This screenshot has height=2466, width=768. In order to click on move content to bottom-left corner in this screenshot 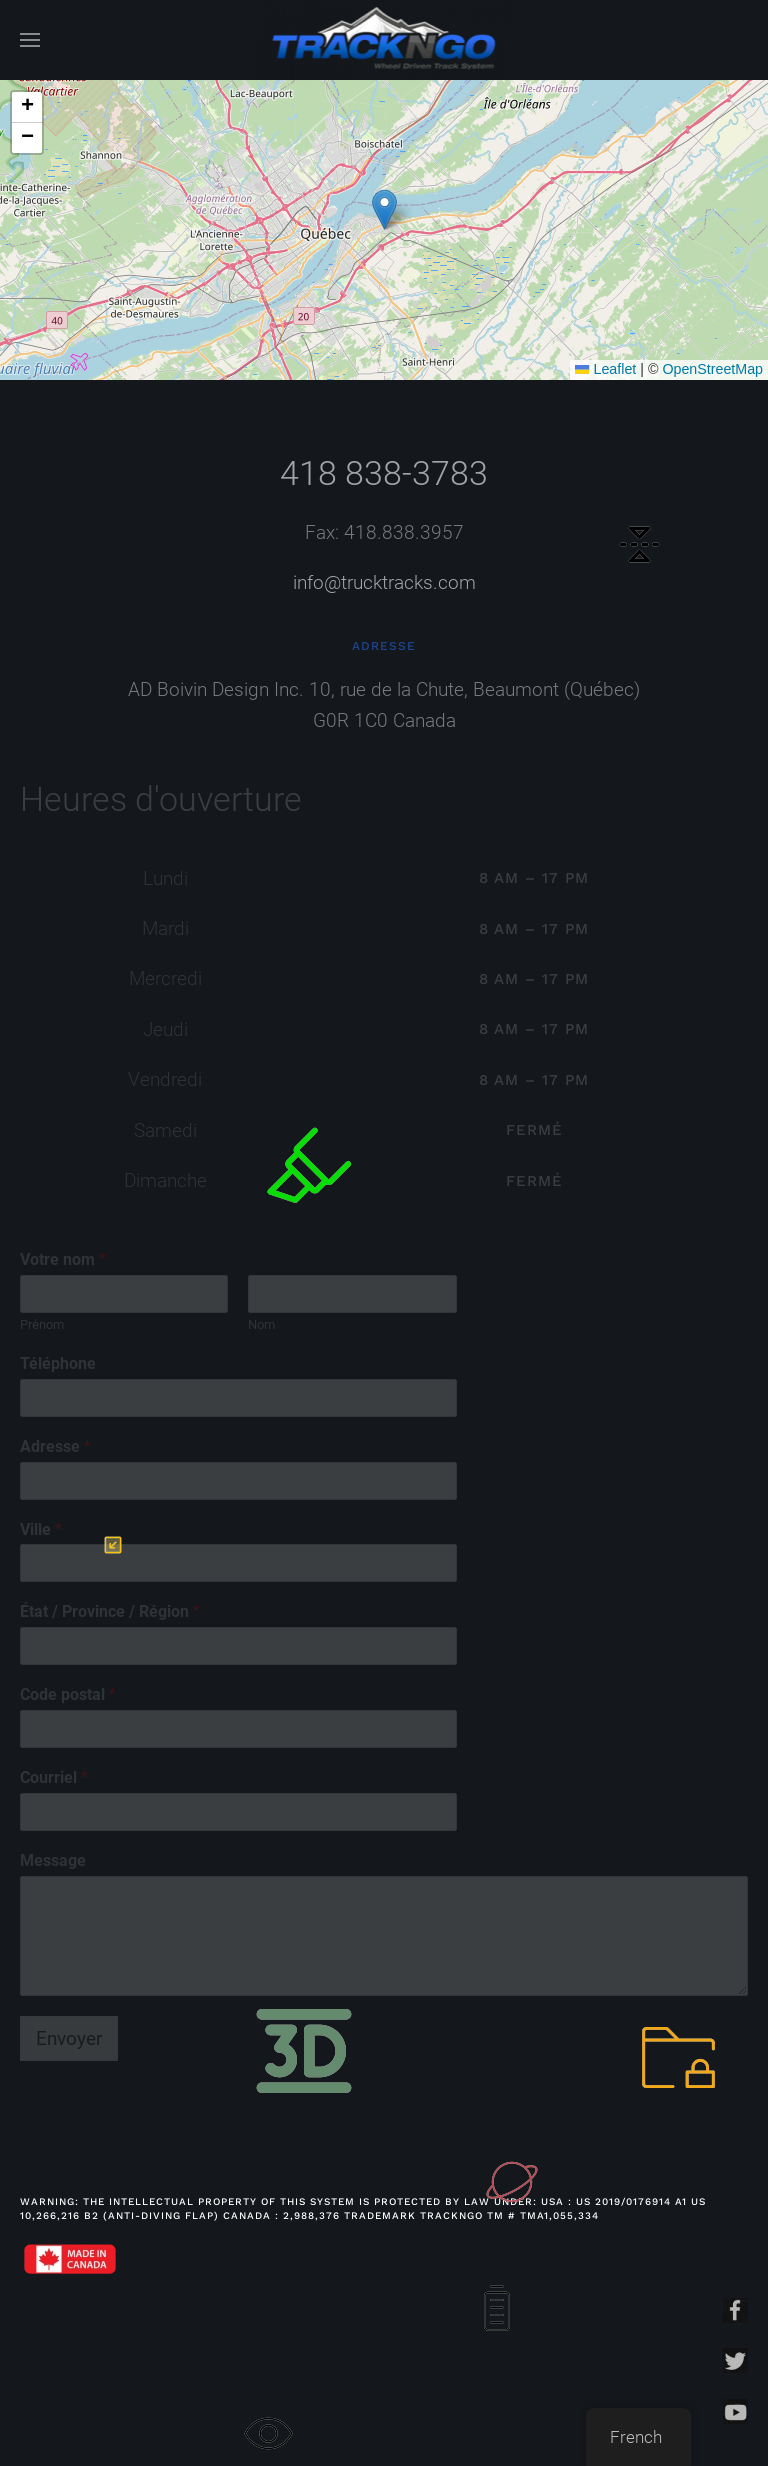, I will do `click(113, 1545)`.